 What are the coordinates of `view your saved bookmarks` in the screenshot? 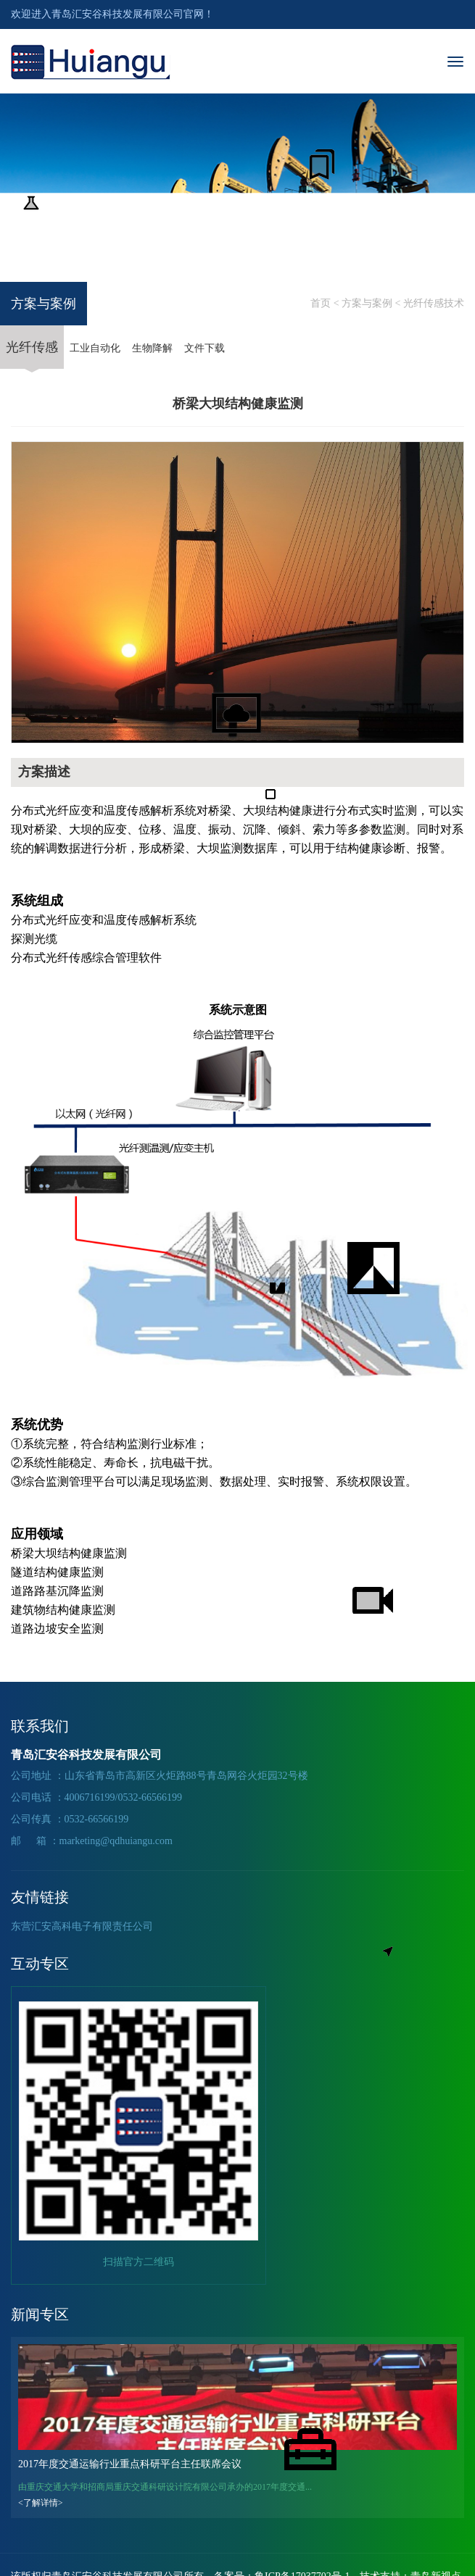 It's located at (322, 164).